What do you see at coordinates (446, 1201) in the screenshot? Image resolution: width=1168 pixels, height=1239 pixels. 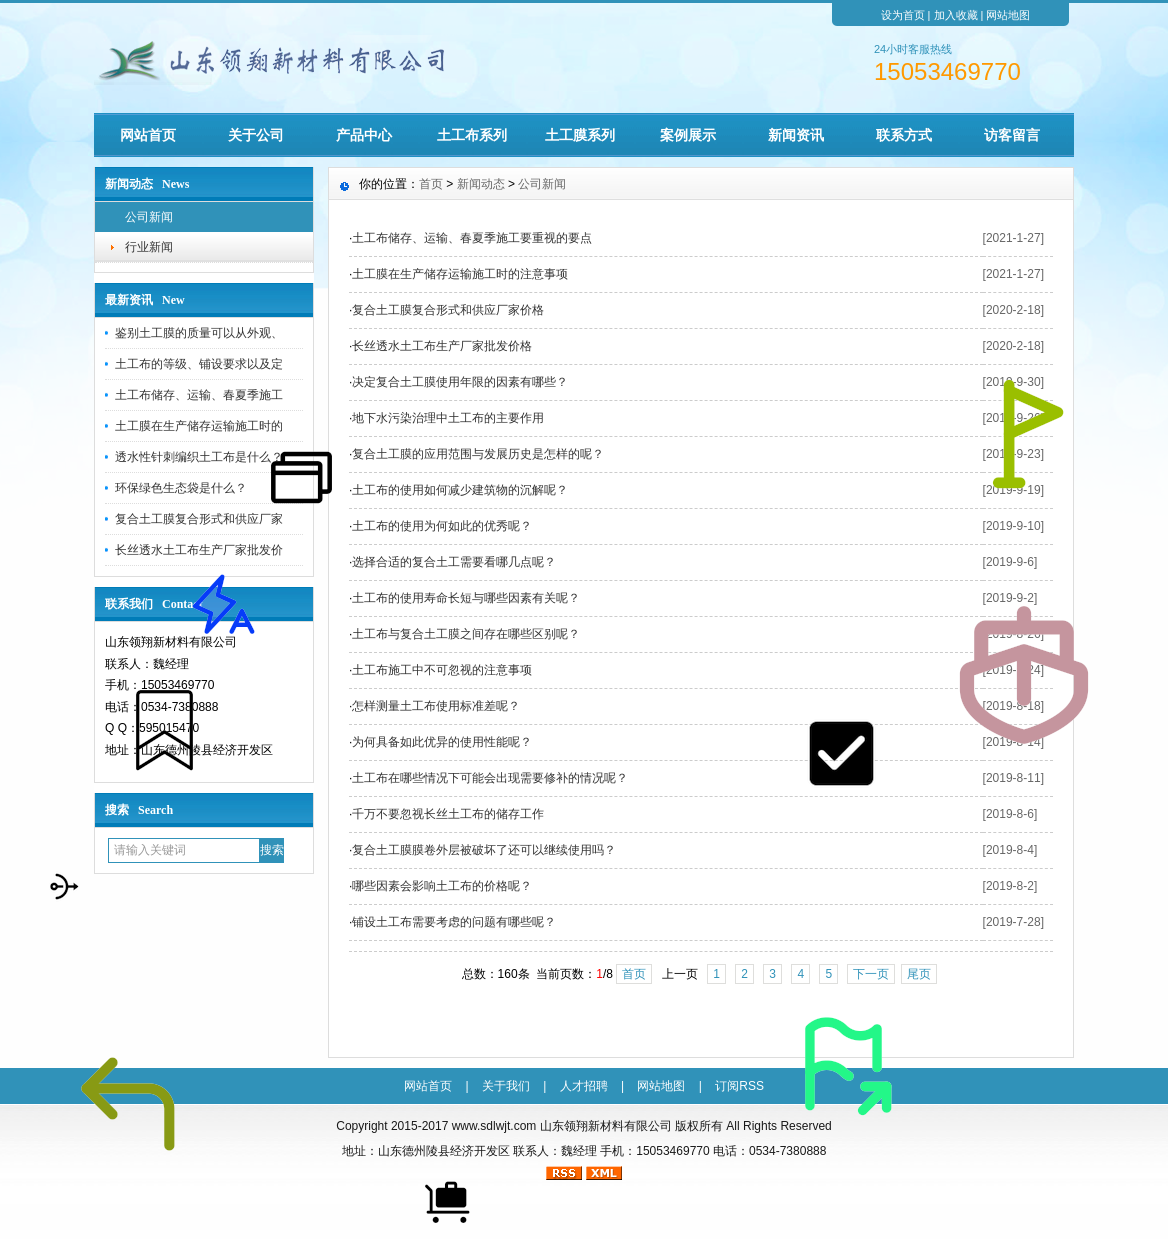 I see `access luggage or baggage services` at bounding box center [446, 1201].